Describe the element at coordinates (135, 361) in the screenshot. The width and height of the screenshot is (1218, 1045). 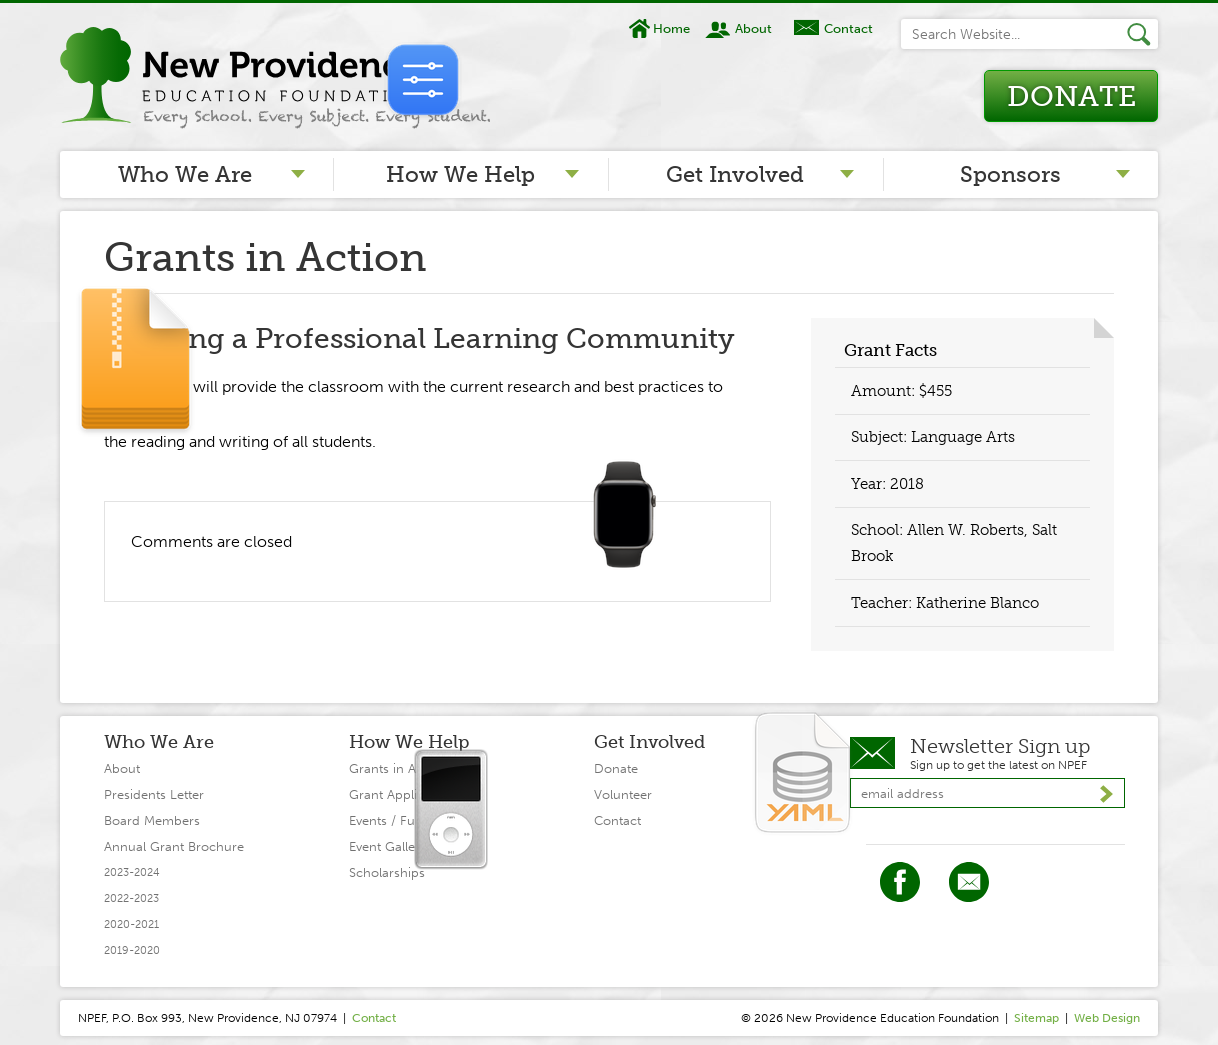
I see `a compressed package or archive file` at that location.